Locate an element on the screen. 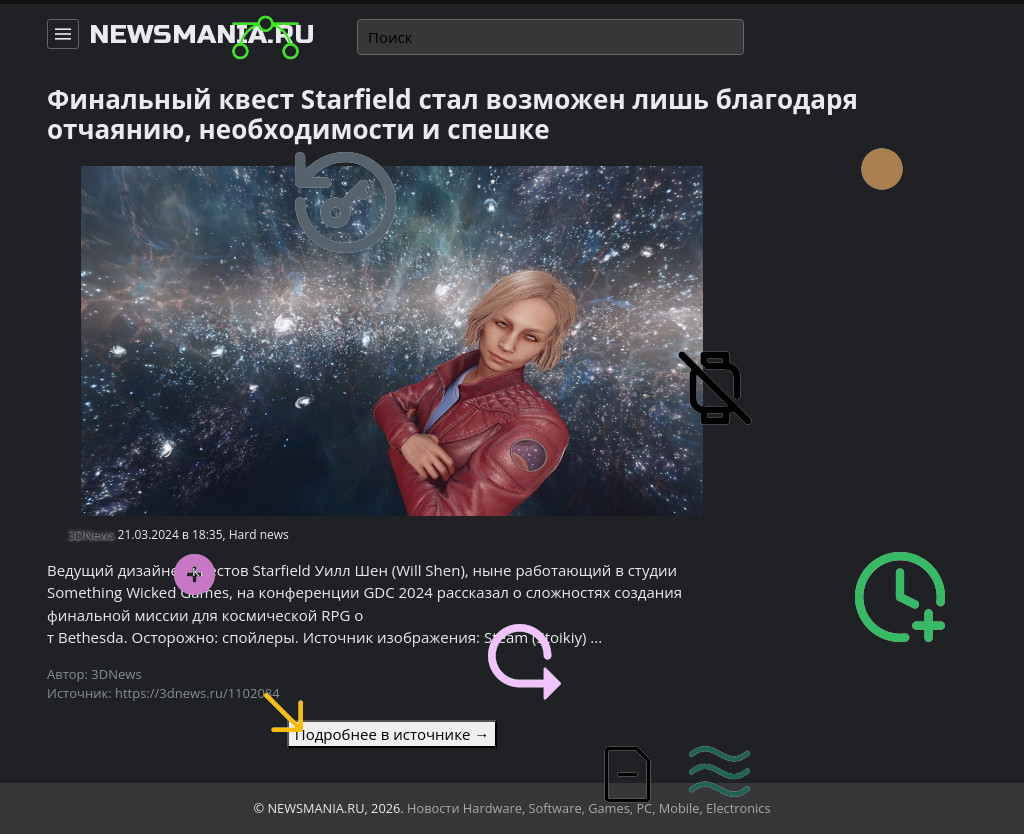 The height and width of the screenshot is (834, 1024). indicates a file has been removed or deleted is located at coordinates (627, 774).